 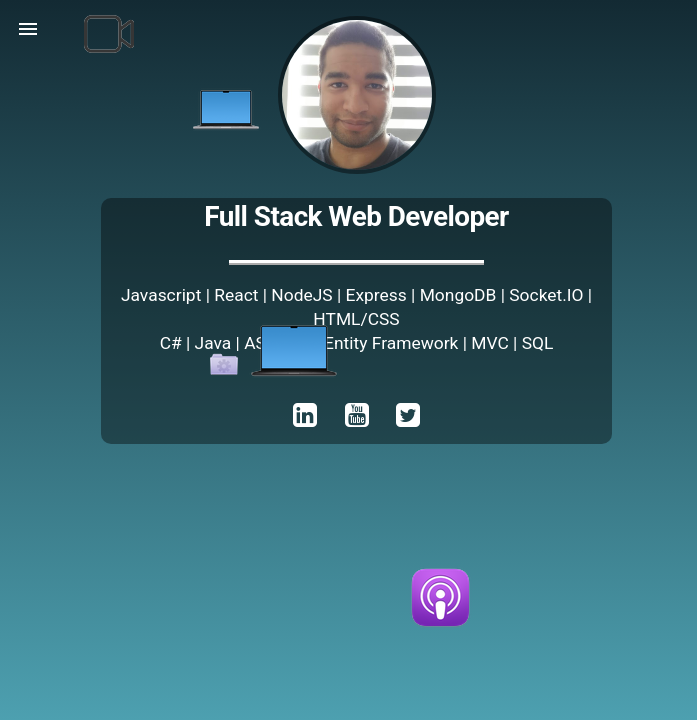 I want to click on access system settings or preferences folder, so click(x=224, y=364).